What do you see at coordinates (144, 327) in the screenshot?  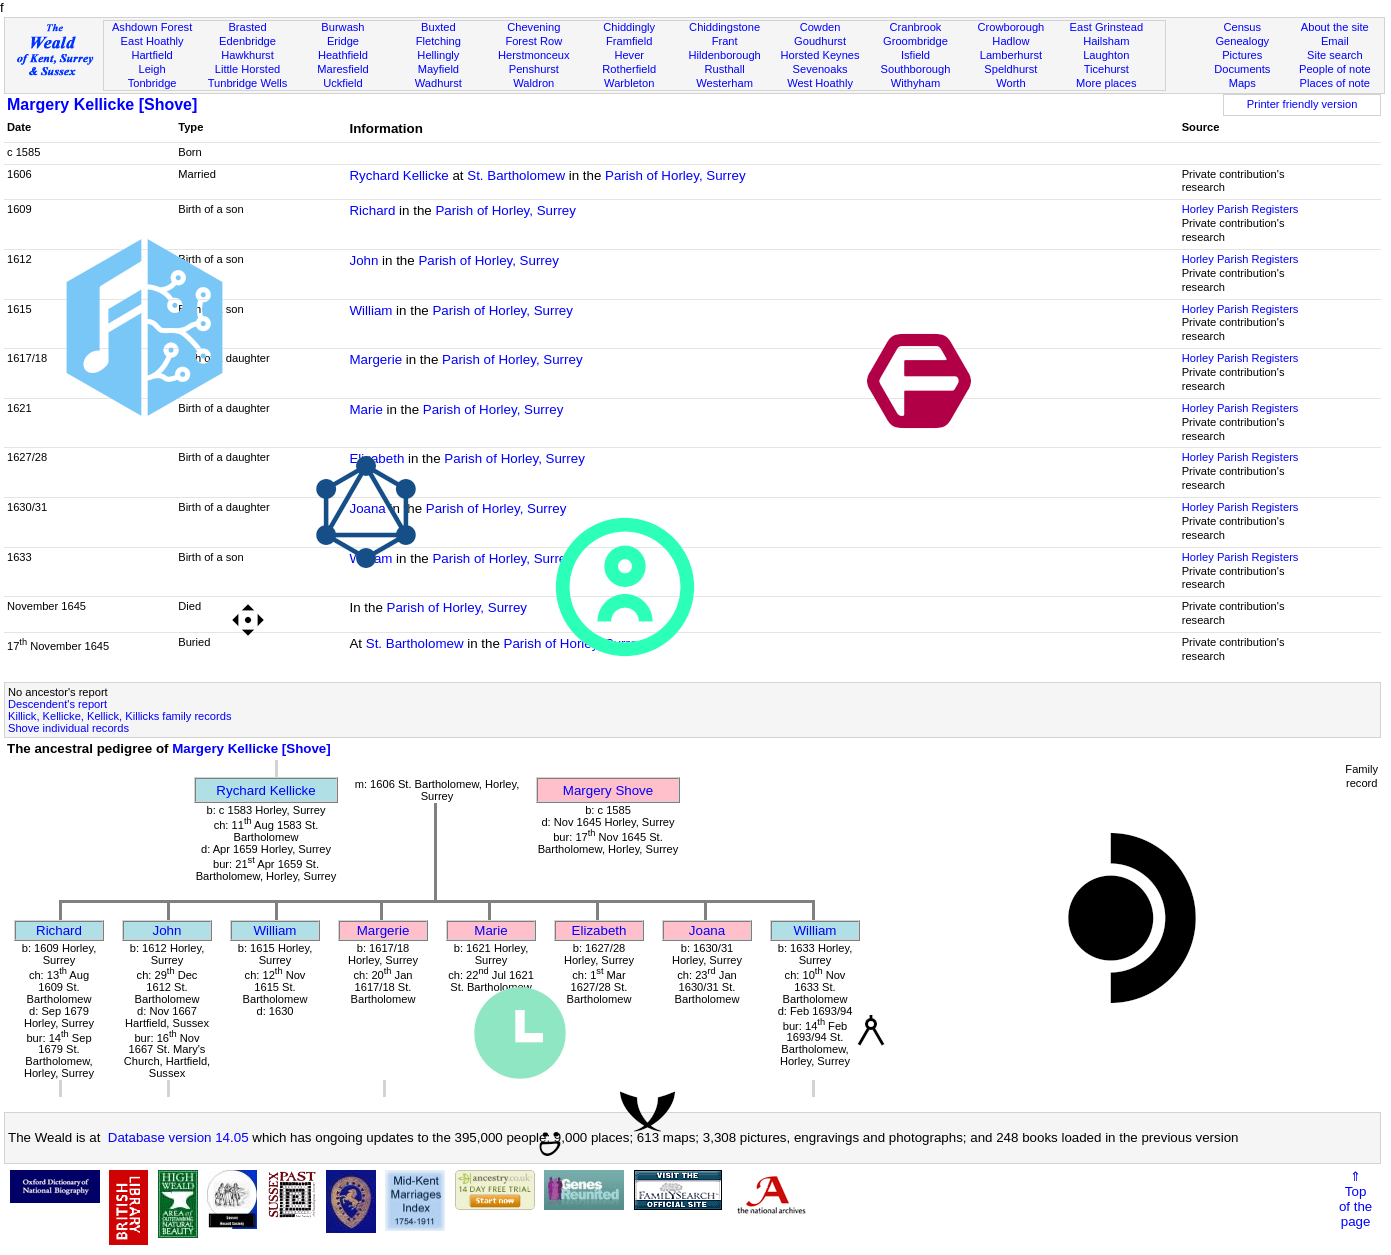 I see `link to MusicBrainz music database` at bounding box center [144, 327].